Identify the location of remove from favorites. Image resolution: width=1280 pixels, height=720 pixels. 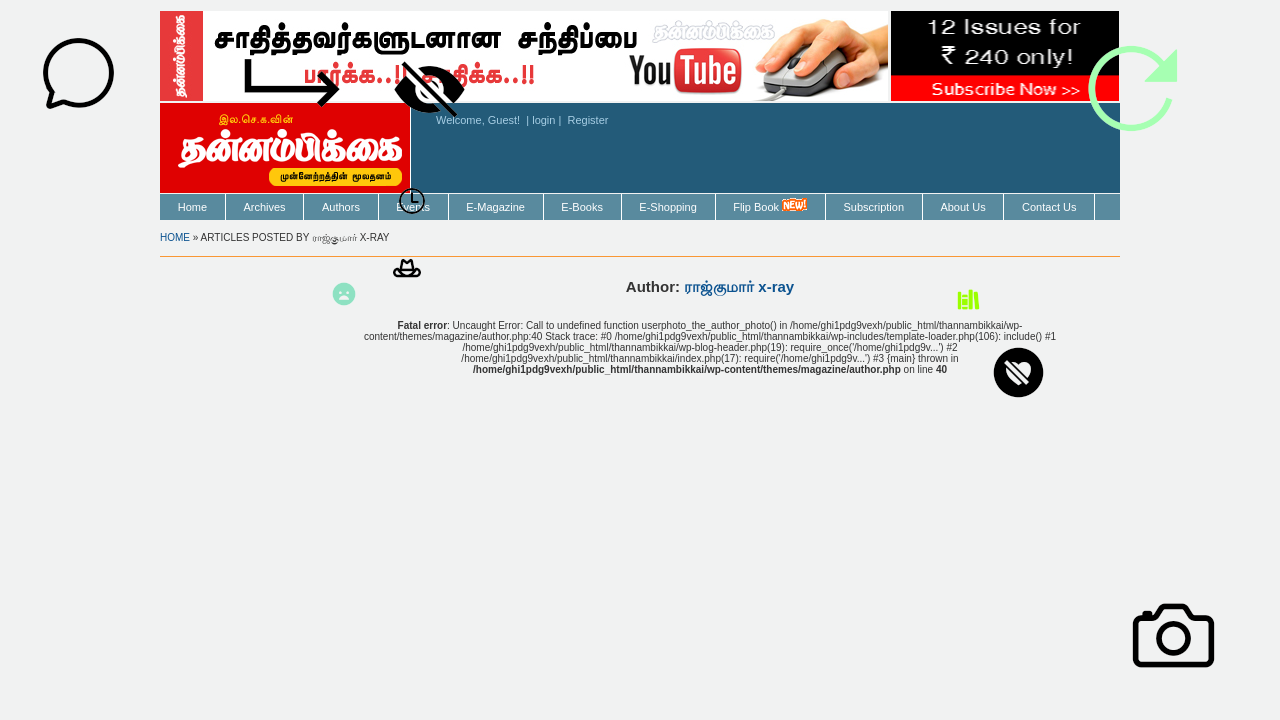
(1018, 372).